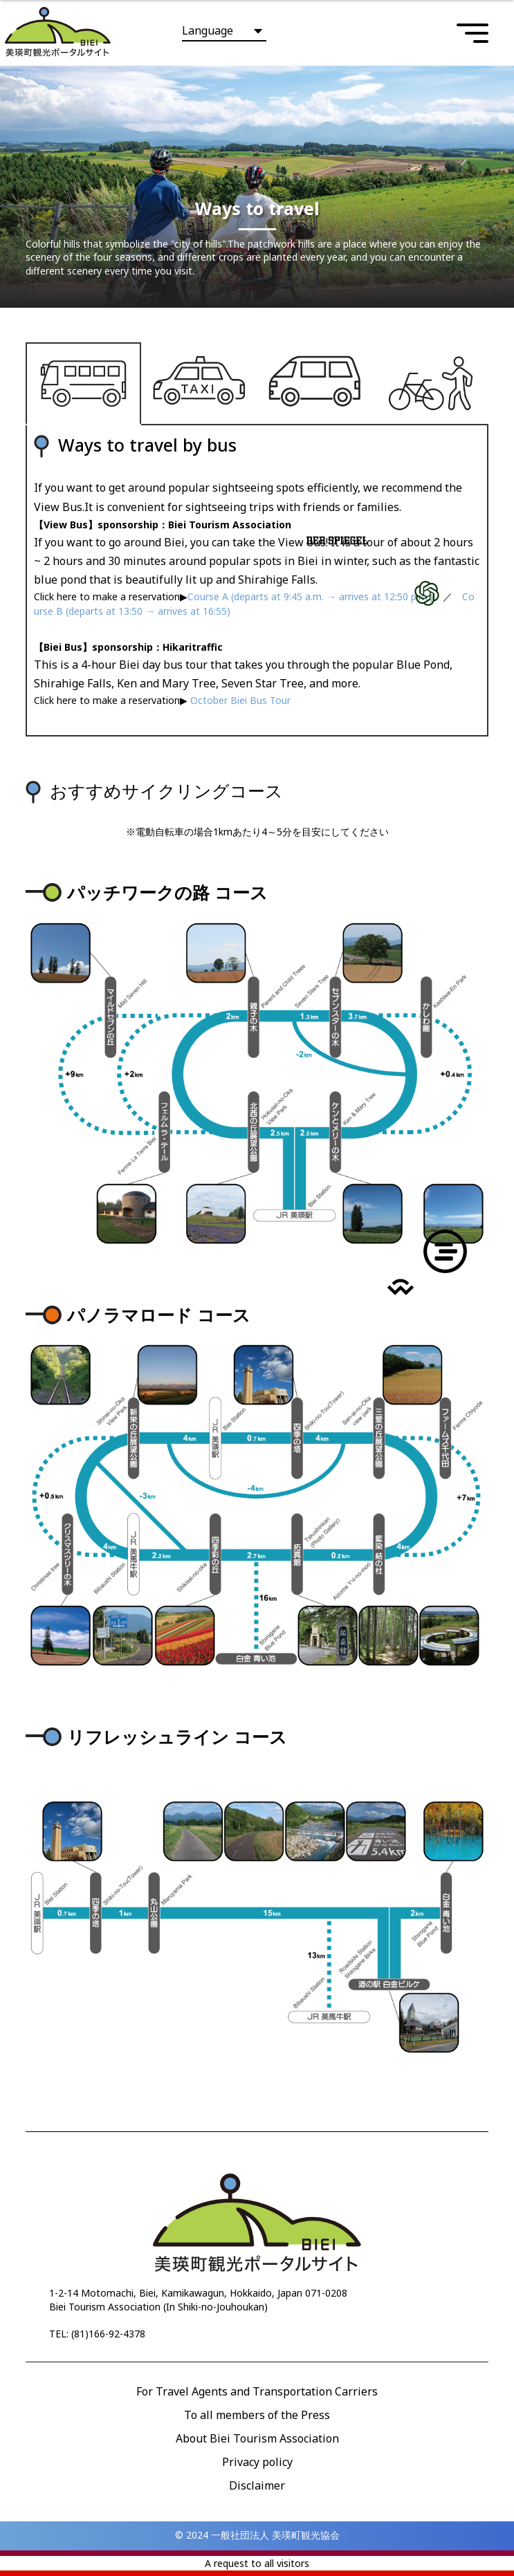  What do you see at coordinates (445, 1251) in the screenshot?
I see `open the When I Work app` at bounding box center [445, 1251].